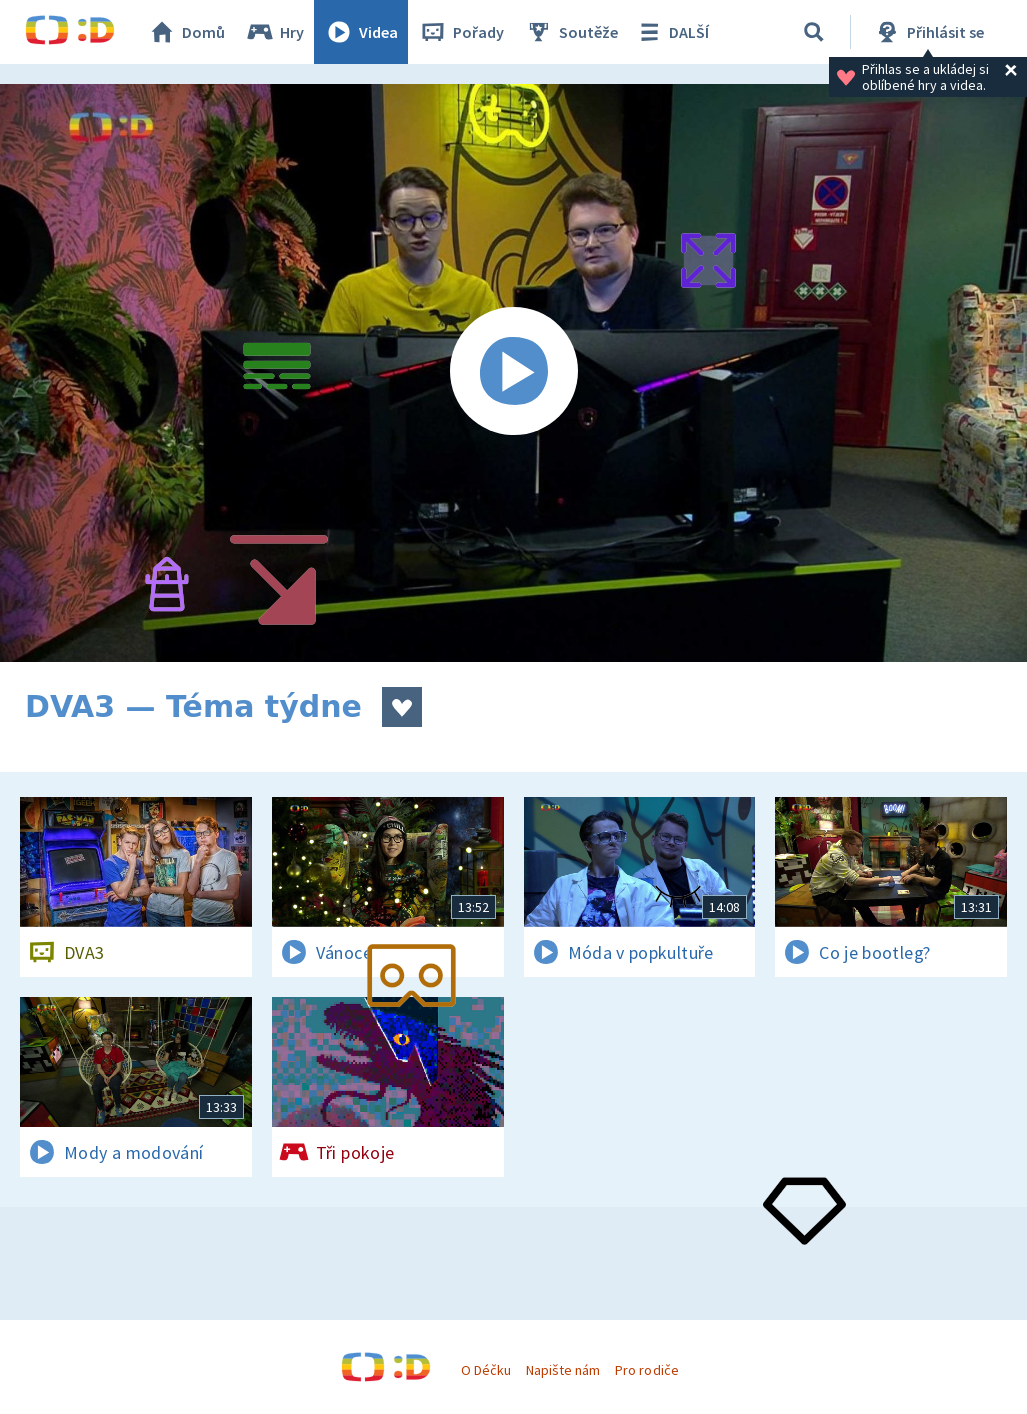 Image resolution: width=1027 pixels, height=1414 pixels. What do you see at coordinates (708, 260) in the screenshot?
I see `expand to fullscreen mode` at bounding box center [708, 260].